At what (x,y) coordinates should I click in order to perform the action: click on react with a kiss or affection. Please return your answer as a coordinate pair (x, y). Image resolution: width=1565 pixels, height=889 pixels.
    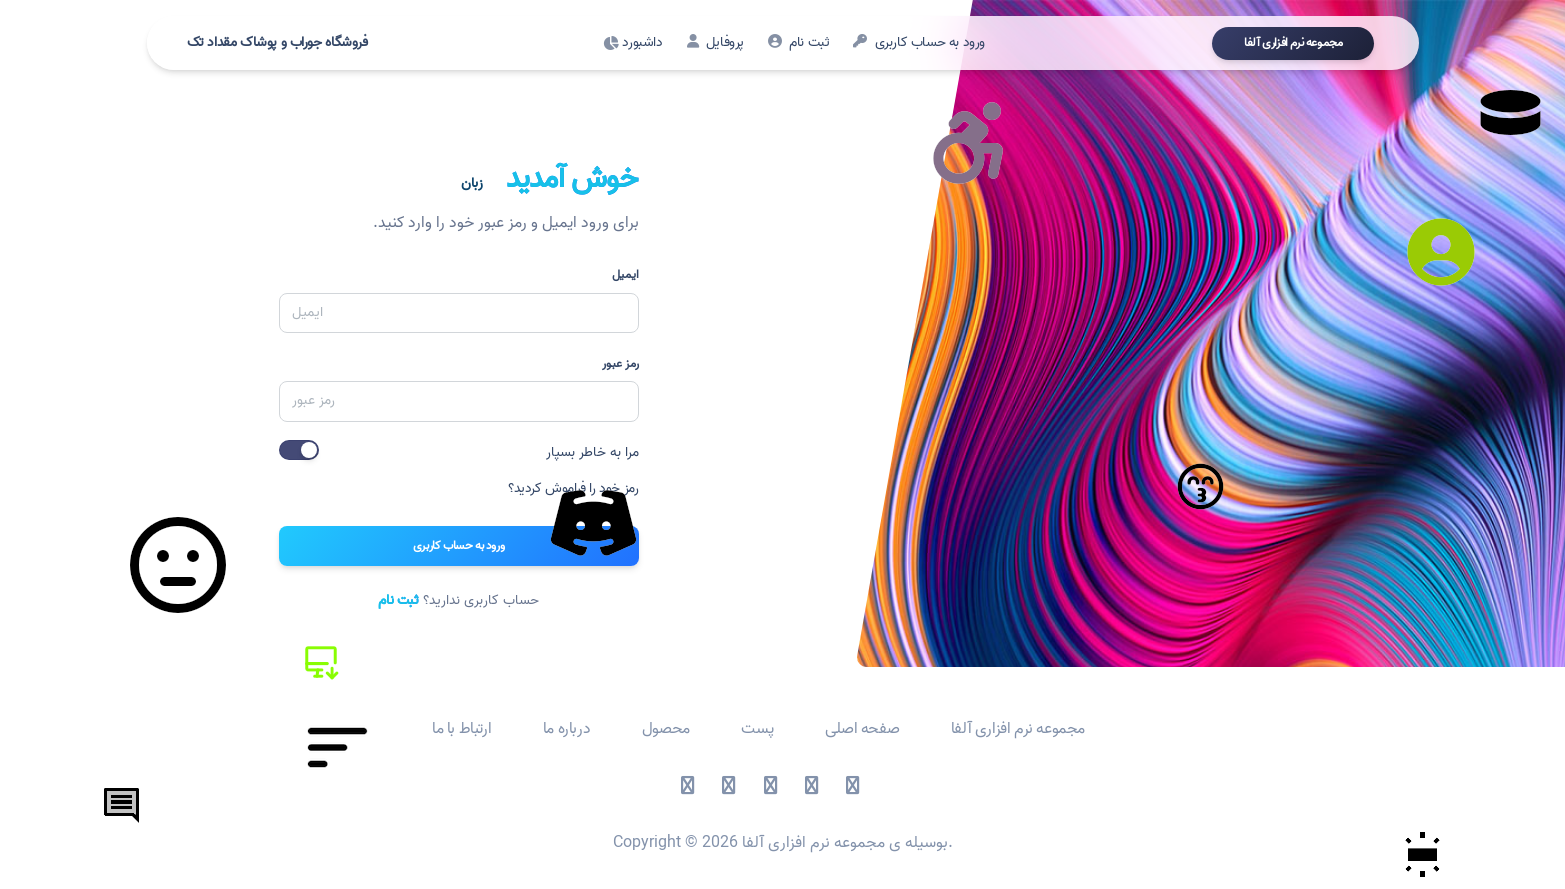
    Looking at the image, I should click on (1200, 486).